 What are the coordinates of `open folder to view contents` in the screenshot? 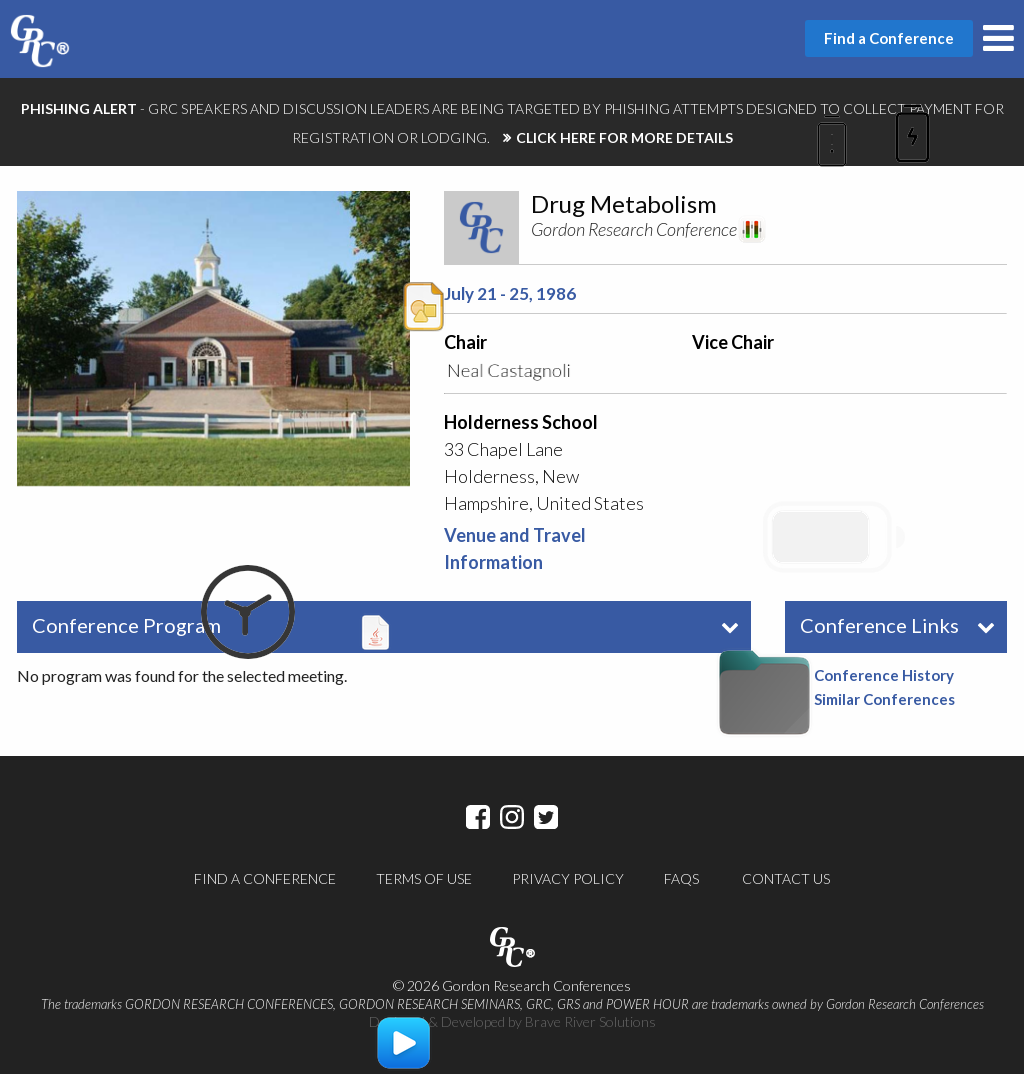 It's located at (764, 692).